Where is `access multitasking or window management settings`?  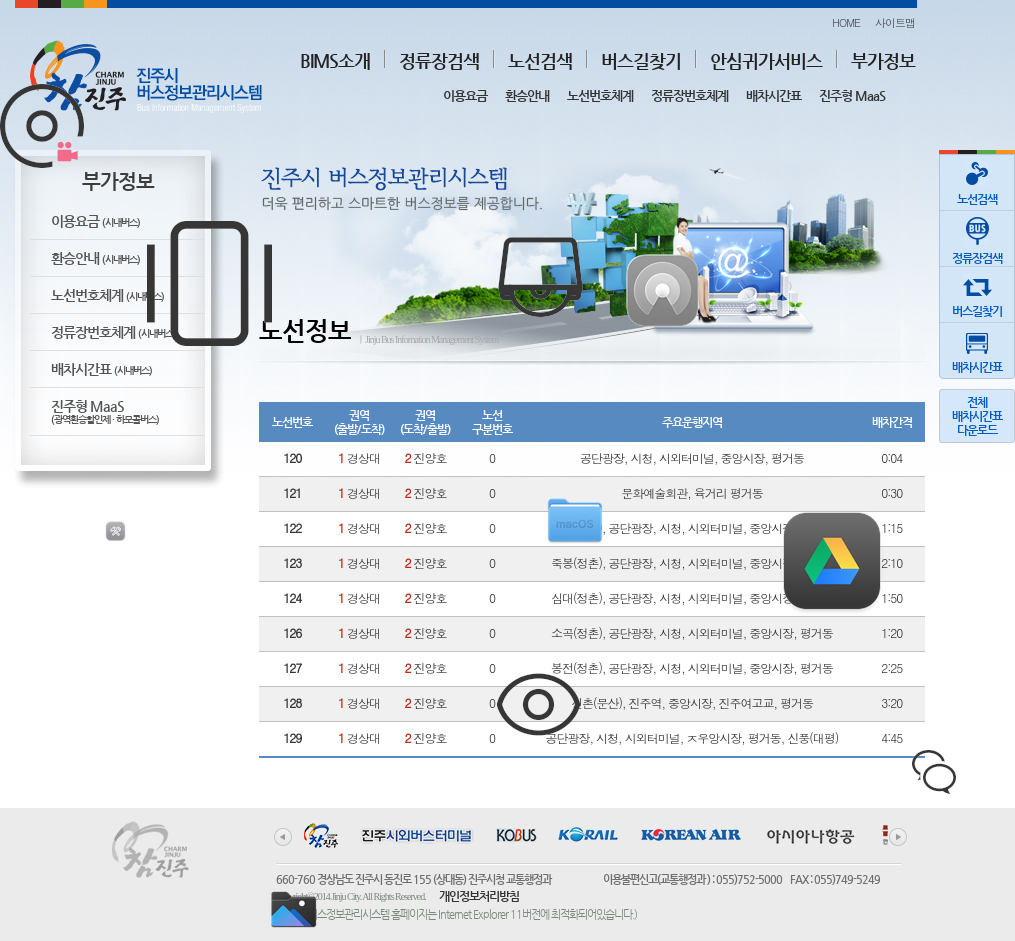
access multitasking or window management settings is located at coordinates (209, 283).